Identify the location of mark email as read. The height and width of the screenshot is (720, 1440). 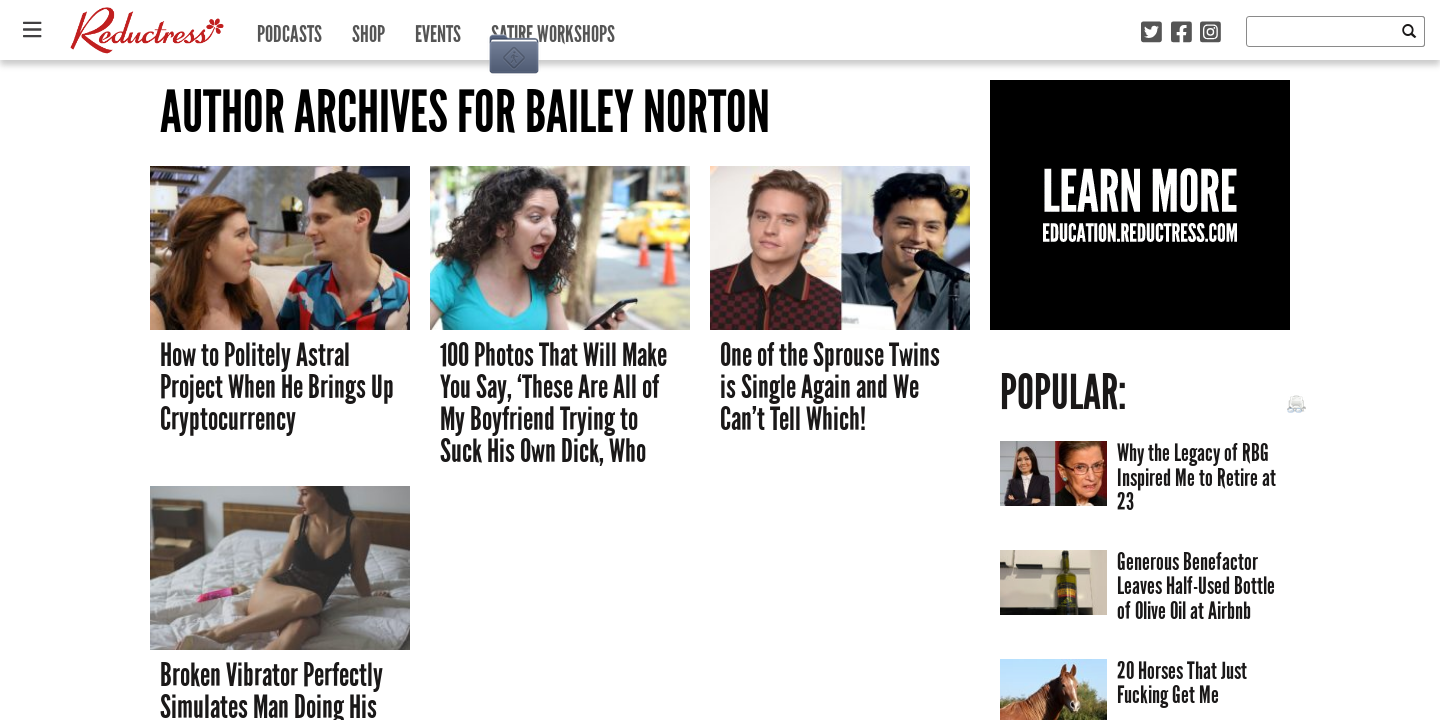
(1296, 403).